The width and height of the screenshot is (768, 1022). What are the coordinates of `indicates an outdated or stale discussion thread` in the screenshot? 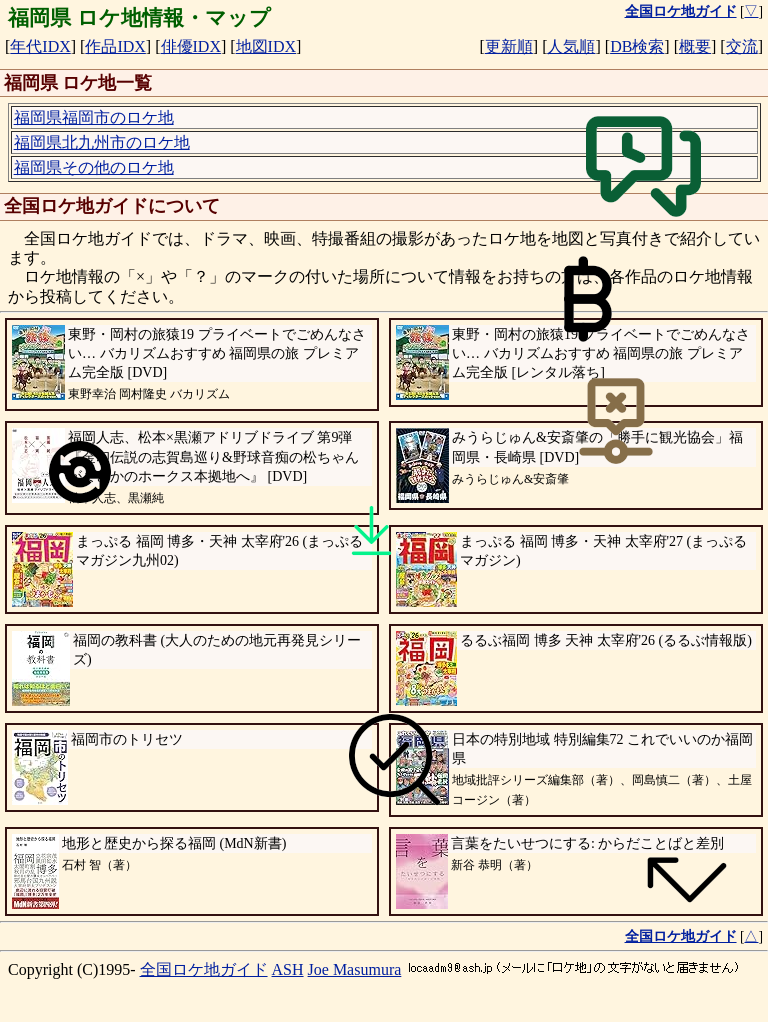 It's located at (643, 166).